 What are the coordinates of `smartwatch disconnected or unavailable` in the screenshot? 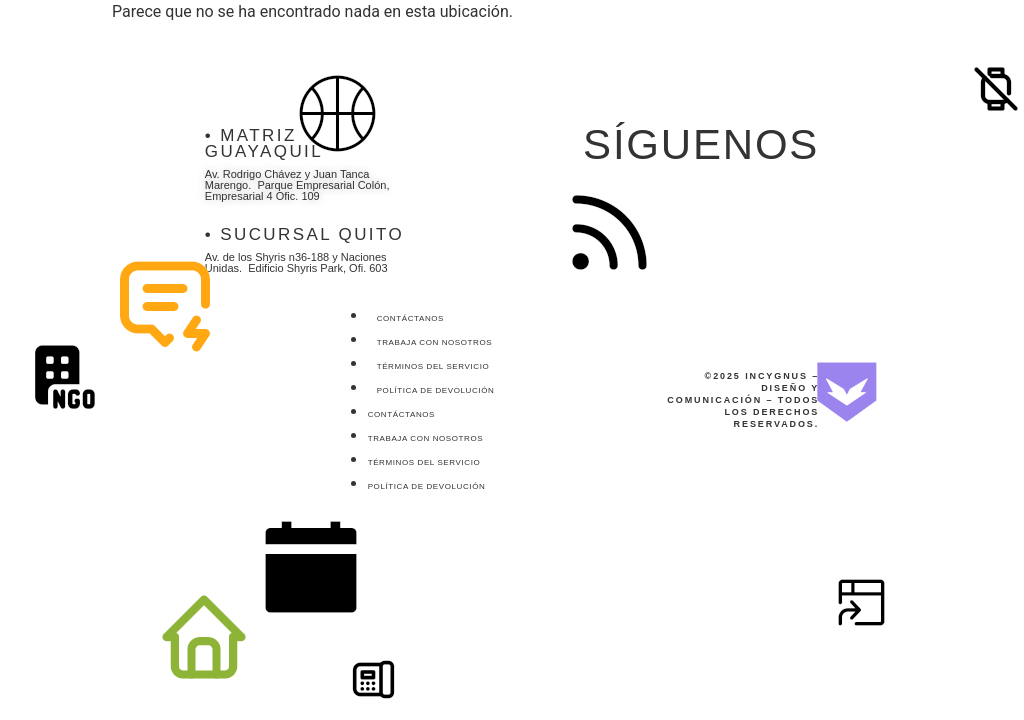 It's located at (996, 89).